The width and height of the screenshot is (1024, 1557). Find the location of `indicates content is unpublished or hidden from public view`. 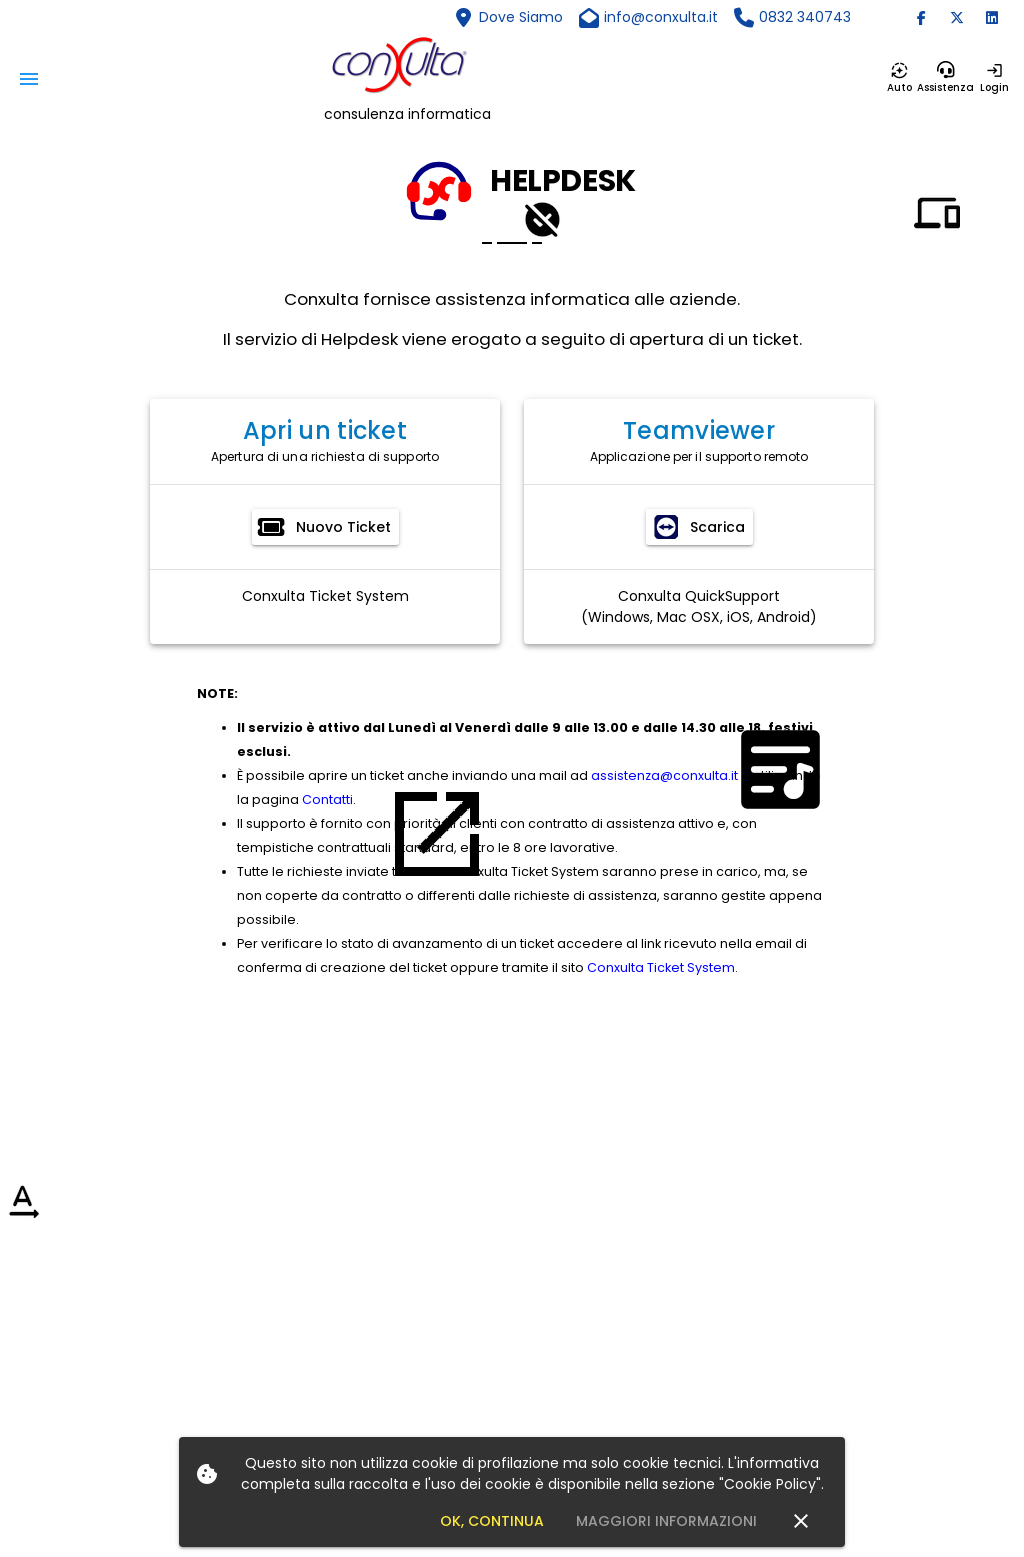

indicates content is unpublished or hidden from public view is located at coordinates (542, 219).